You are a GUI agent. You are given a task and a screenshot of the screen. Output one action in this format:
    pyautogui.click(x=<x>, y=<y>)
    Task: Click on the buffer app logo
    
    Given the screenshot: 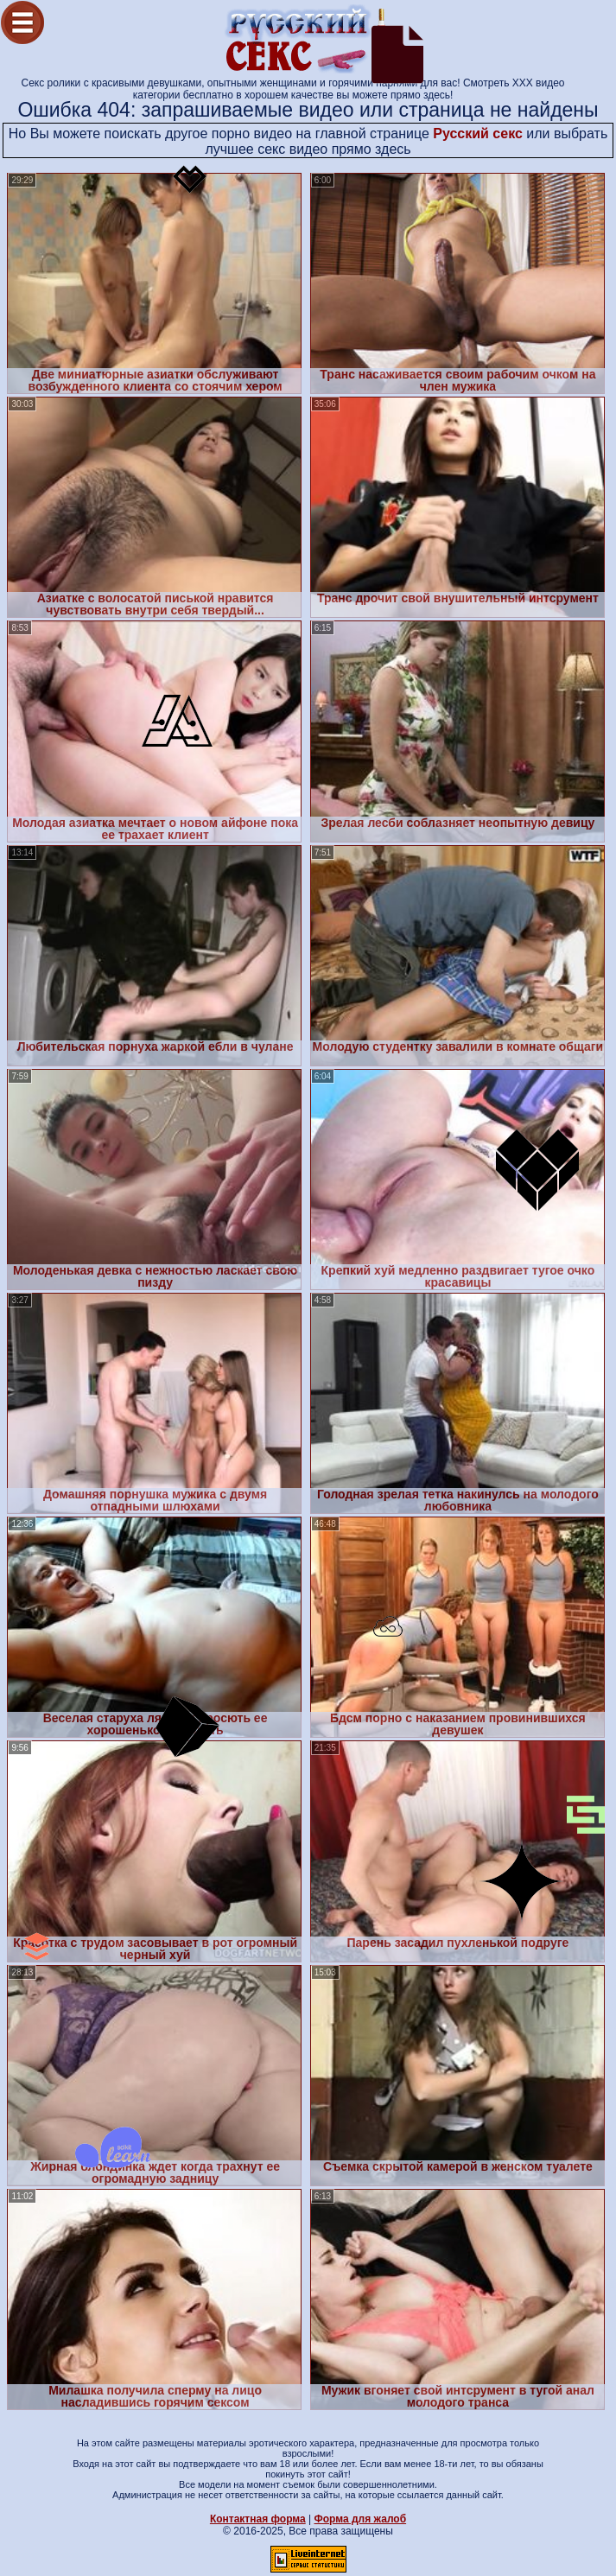 What is the action you would take?
    pyautogui.click(x=36, y=1946)
    